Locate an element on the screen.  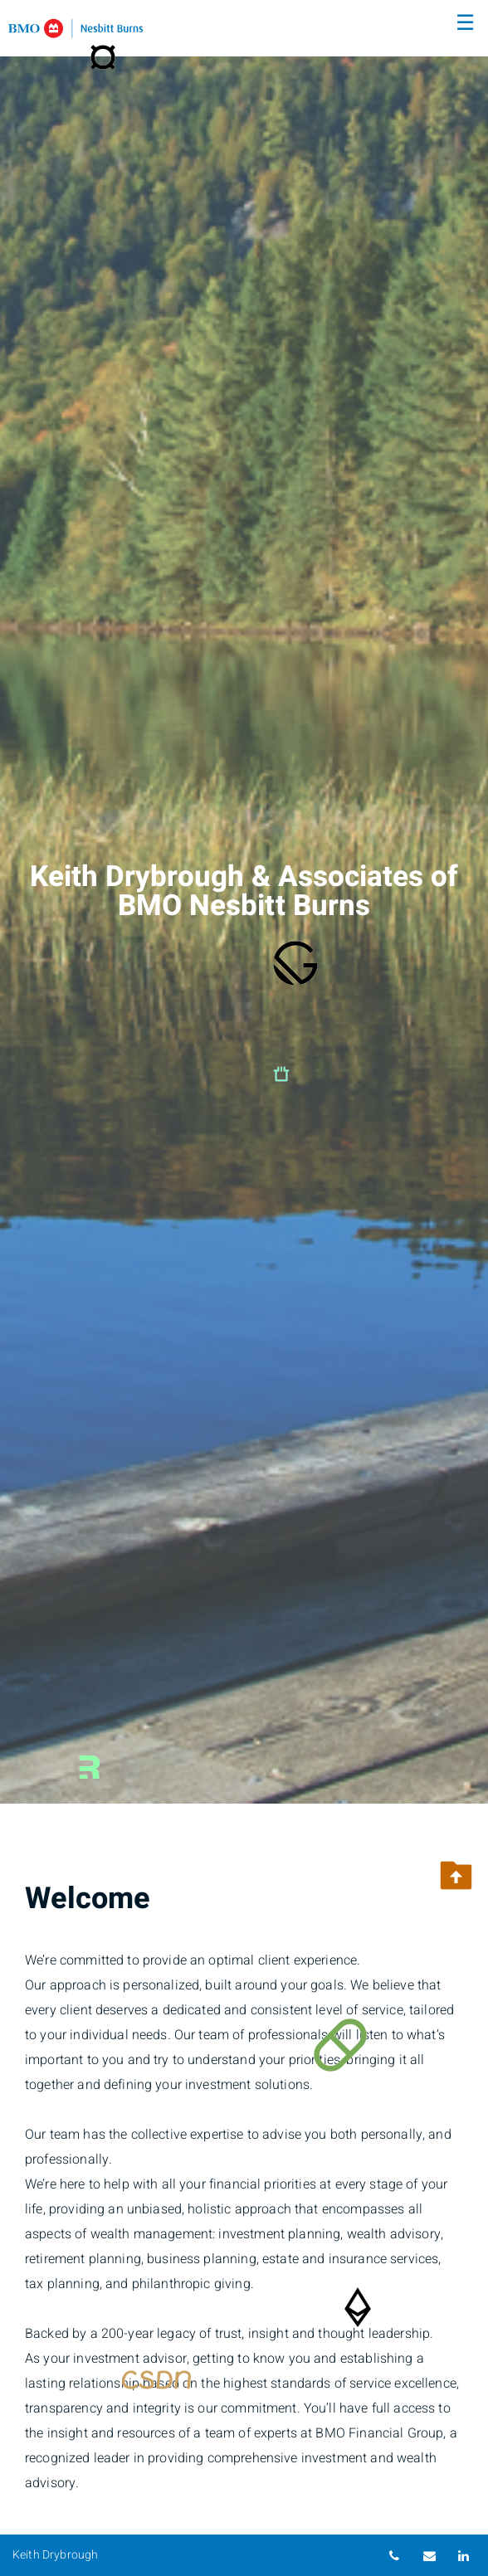
connect to a sensor device is located at coordinates (281, 1074).